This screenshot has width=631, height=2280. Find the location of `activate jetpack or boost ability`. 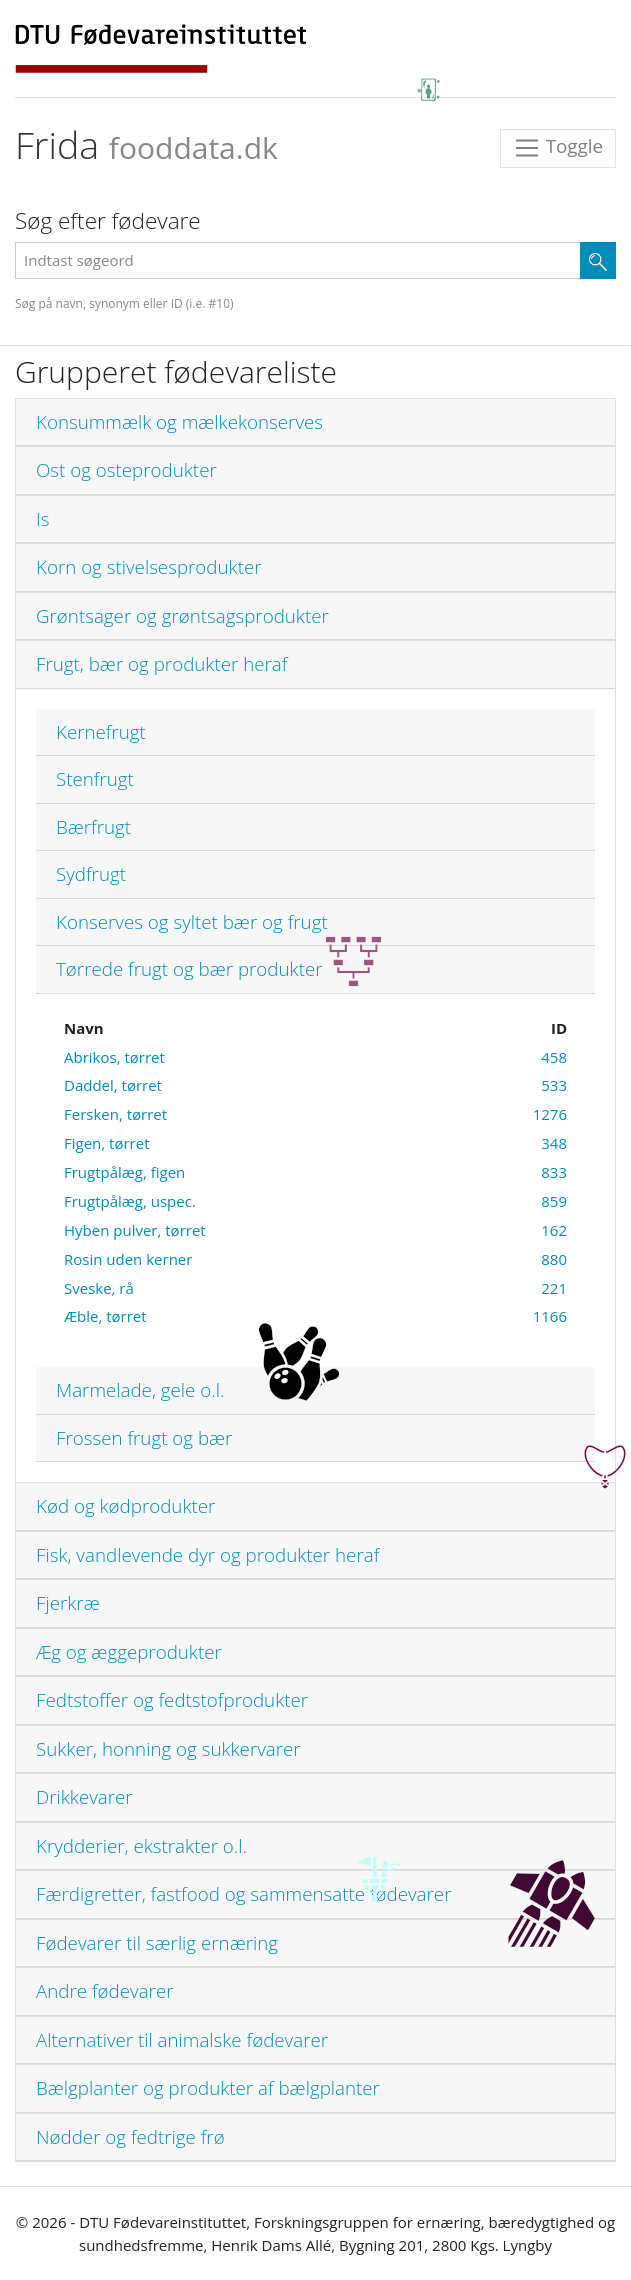

activate jetpack or boost ability is located at coordinates (552, 1903).